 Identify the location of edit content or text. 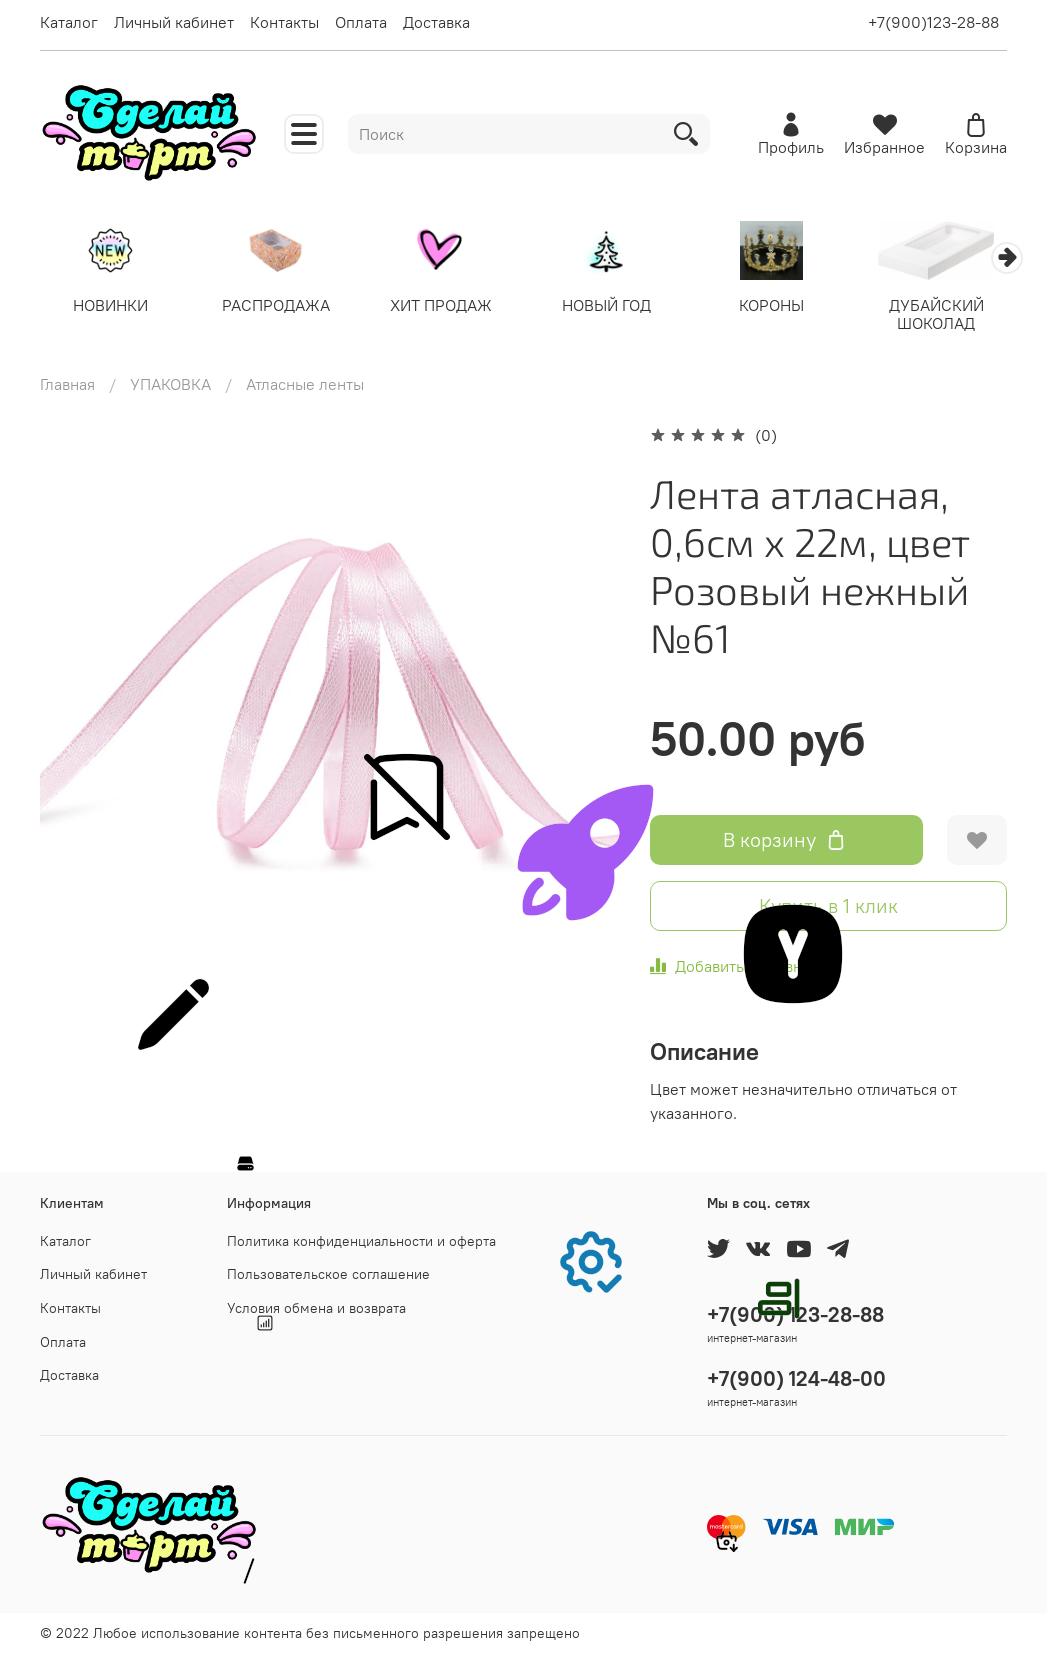
(173, 1014).